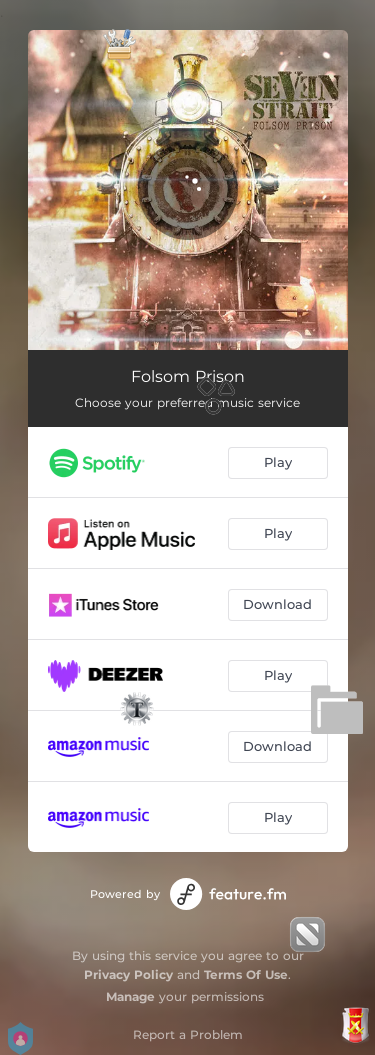 This screenshot has height=1055, width=375. What do you see at coordinates (137, 709) in the screenshot?
I see `access text behavior settings in iMovie` at bounding box center [137, 709].